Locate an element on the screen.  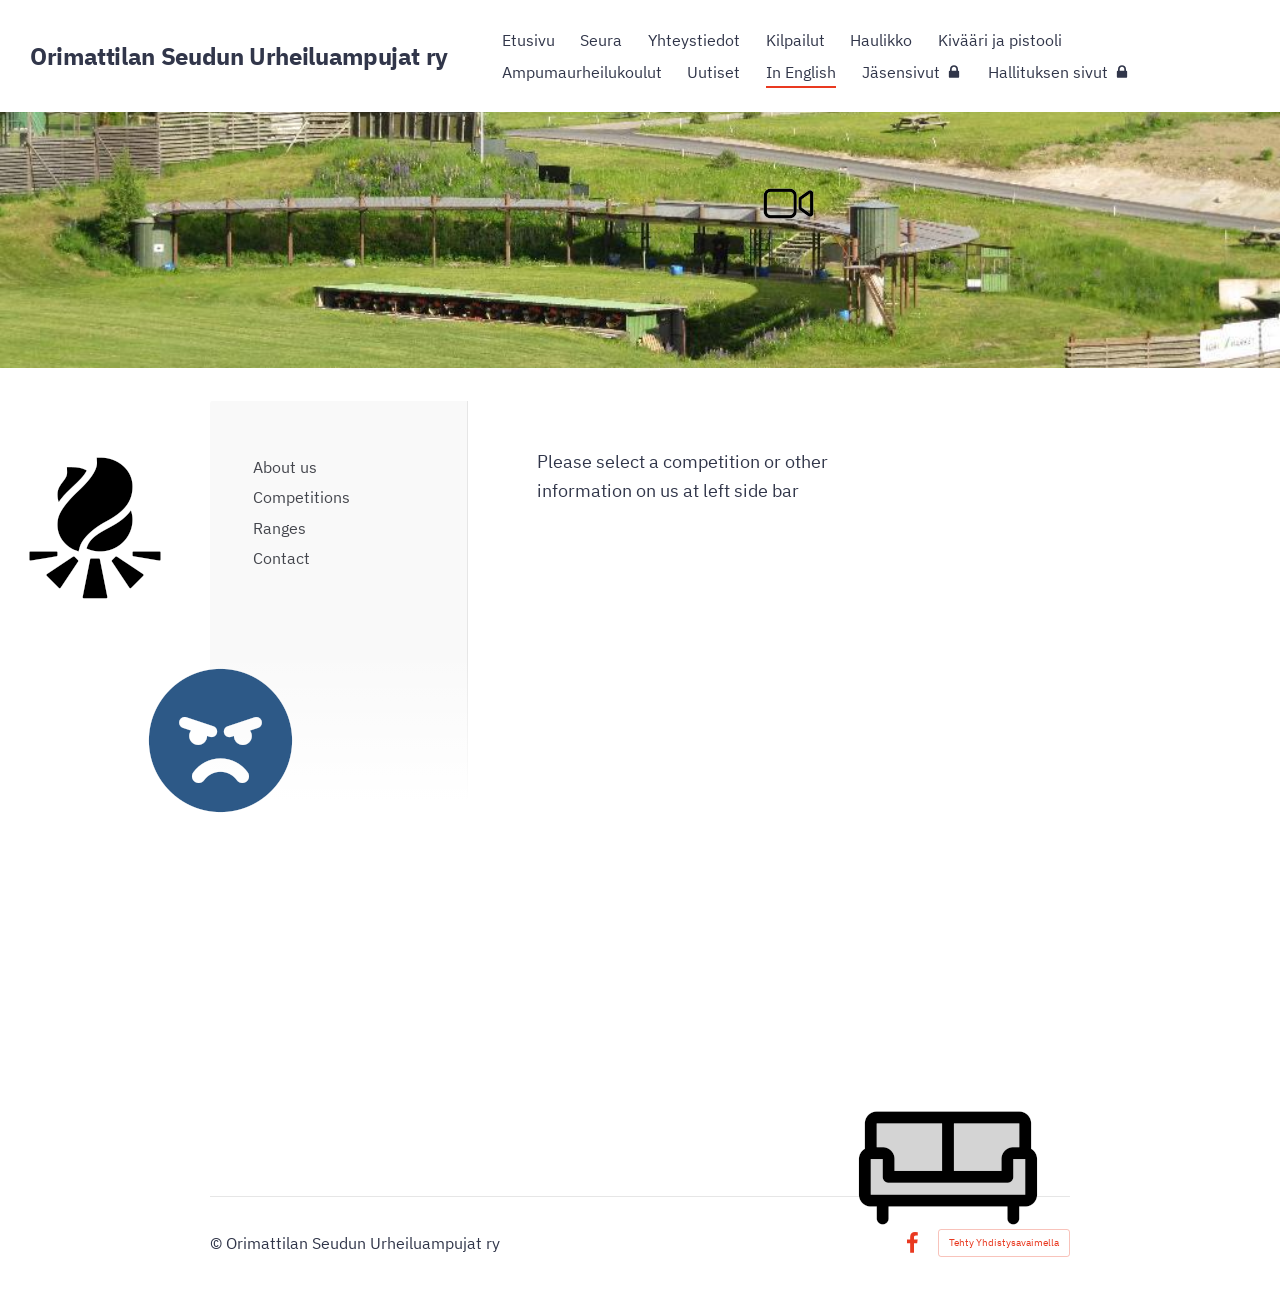
react to a post with anger is located at coordinates (220, 740).